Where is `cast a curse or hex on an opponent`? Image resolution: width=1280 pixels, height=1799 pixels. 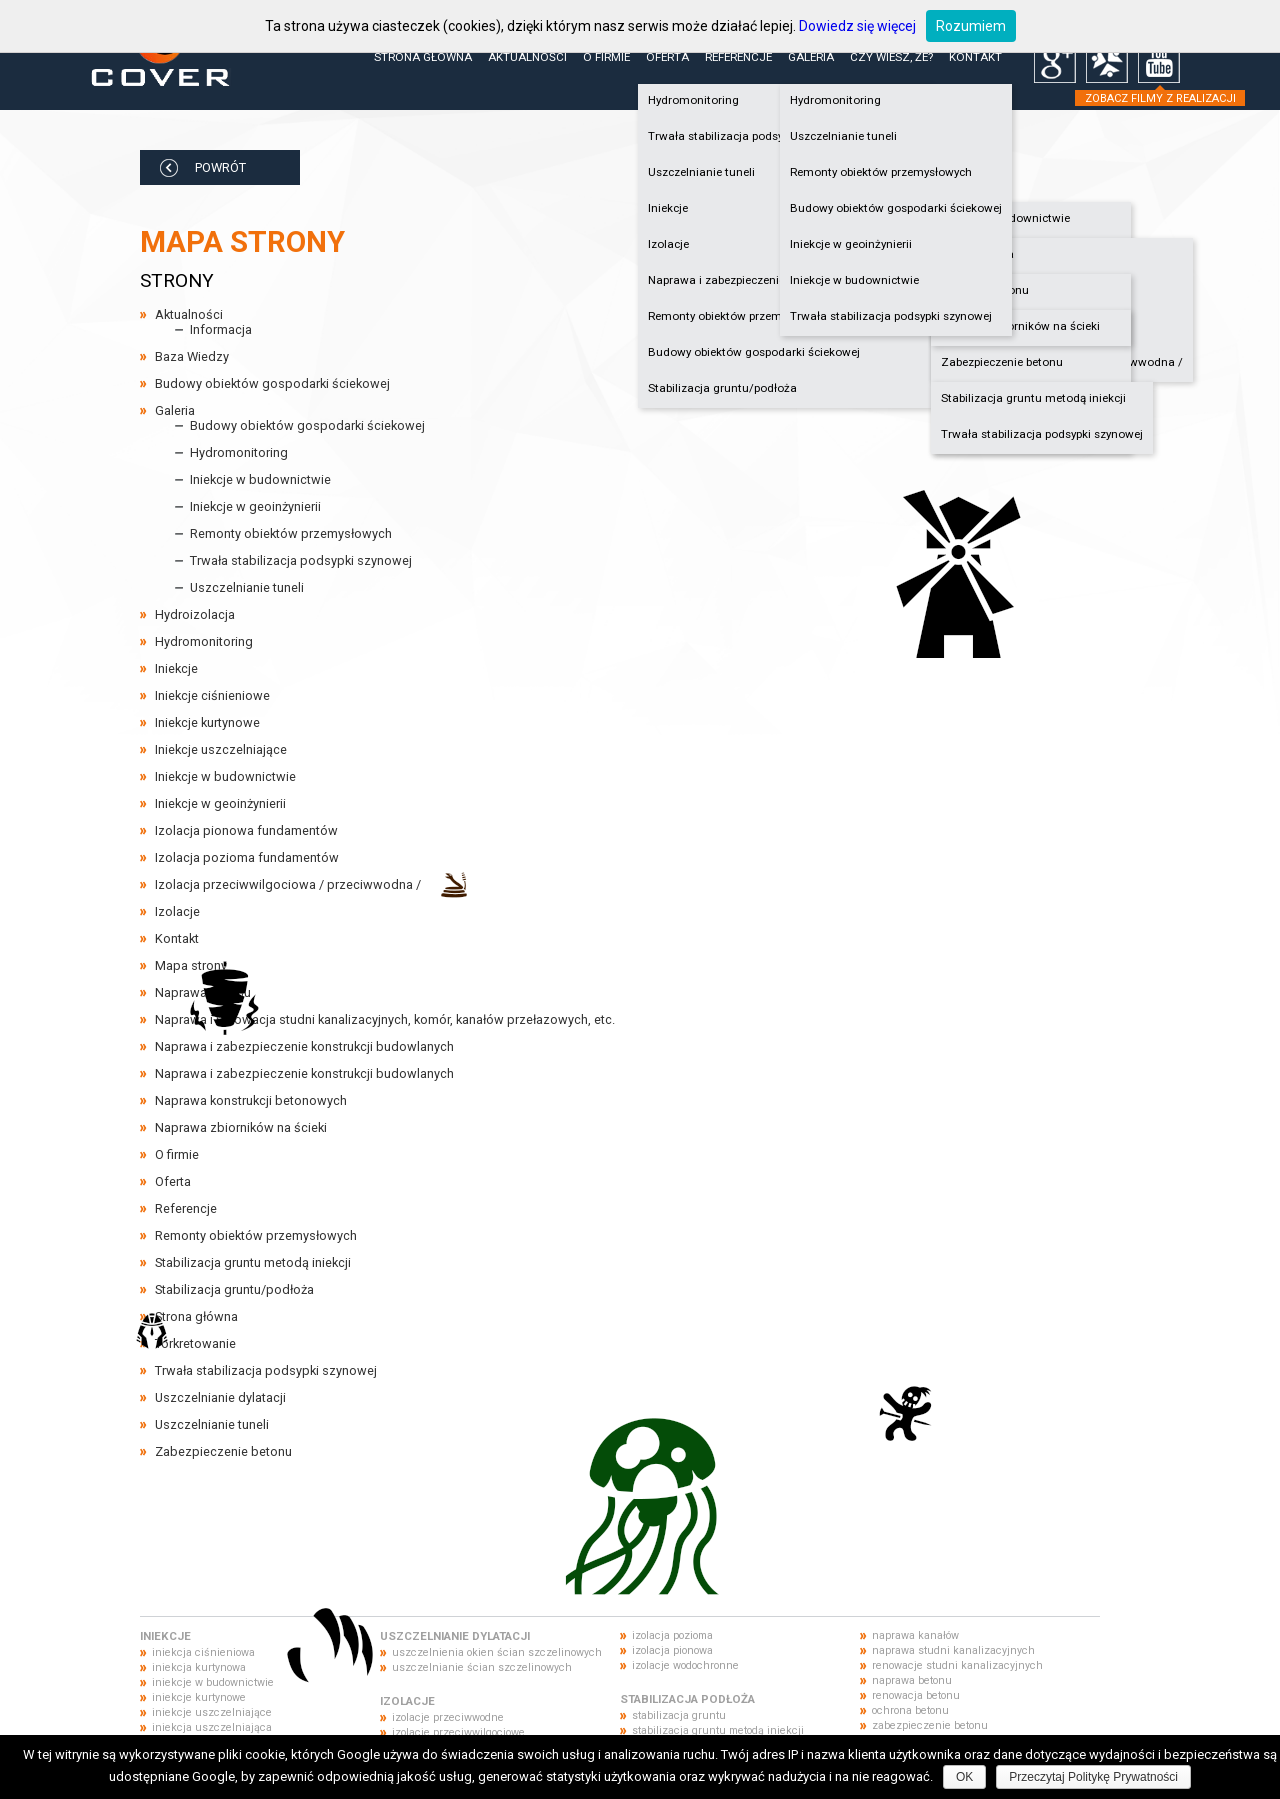
cast a curse or hex on an opponent is located at coordinates (906, 1413).